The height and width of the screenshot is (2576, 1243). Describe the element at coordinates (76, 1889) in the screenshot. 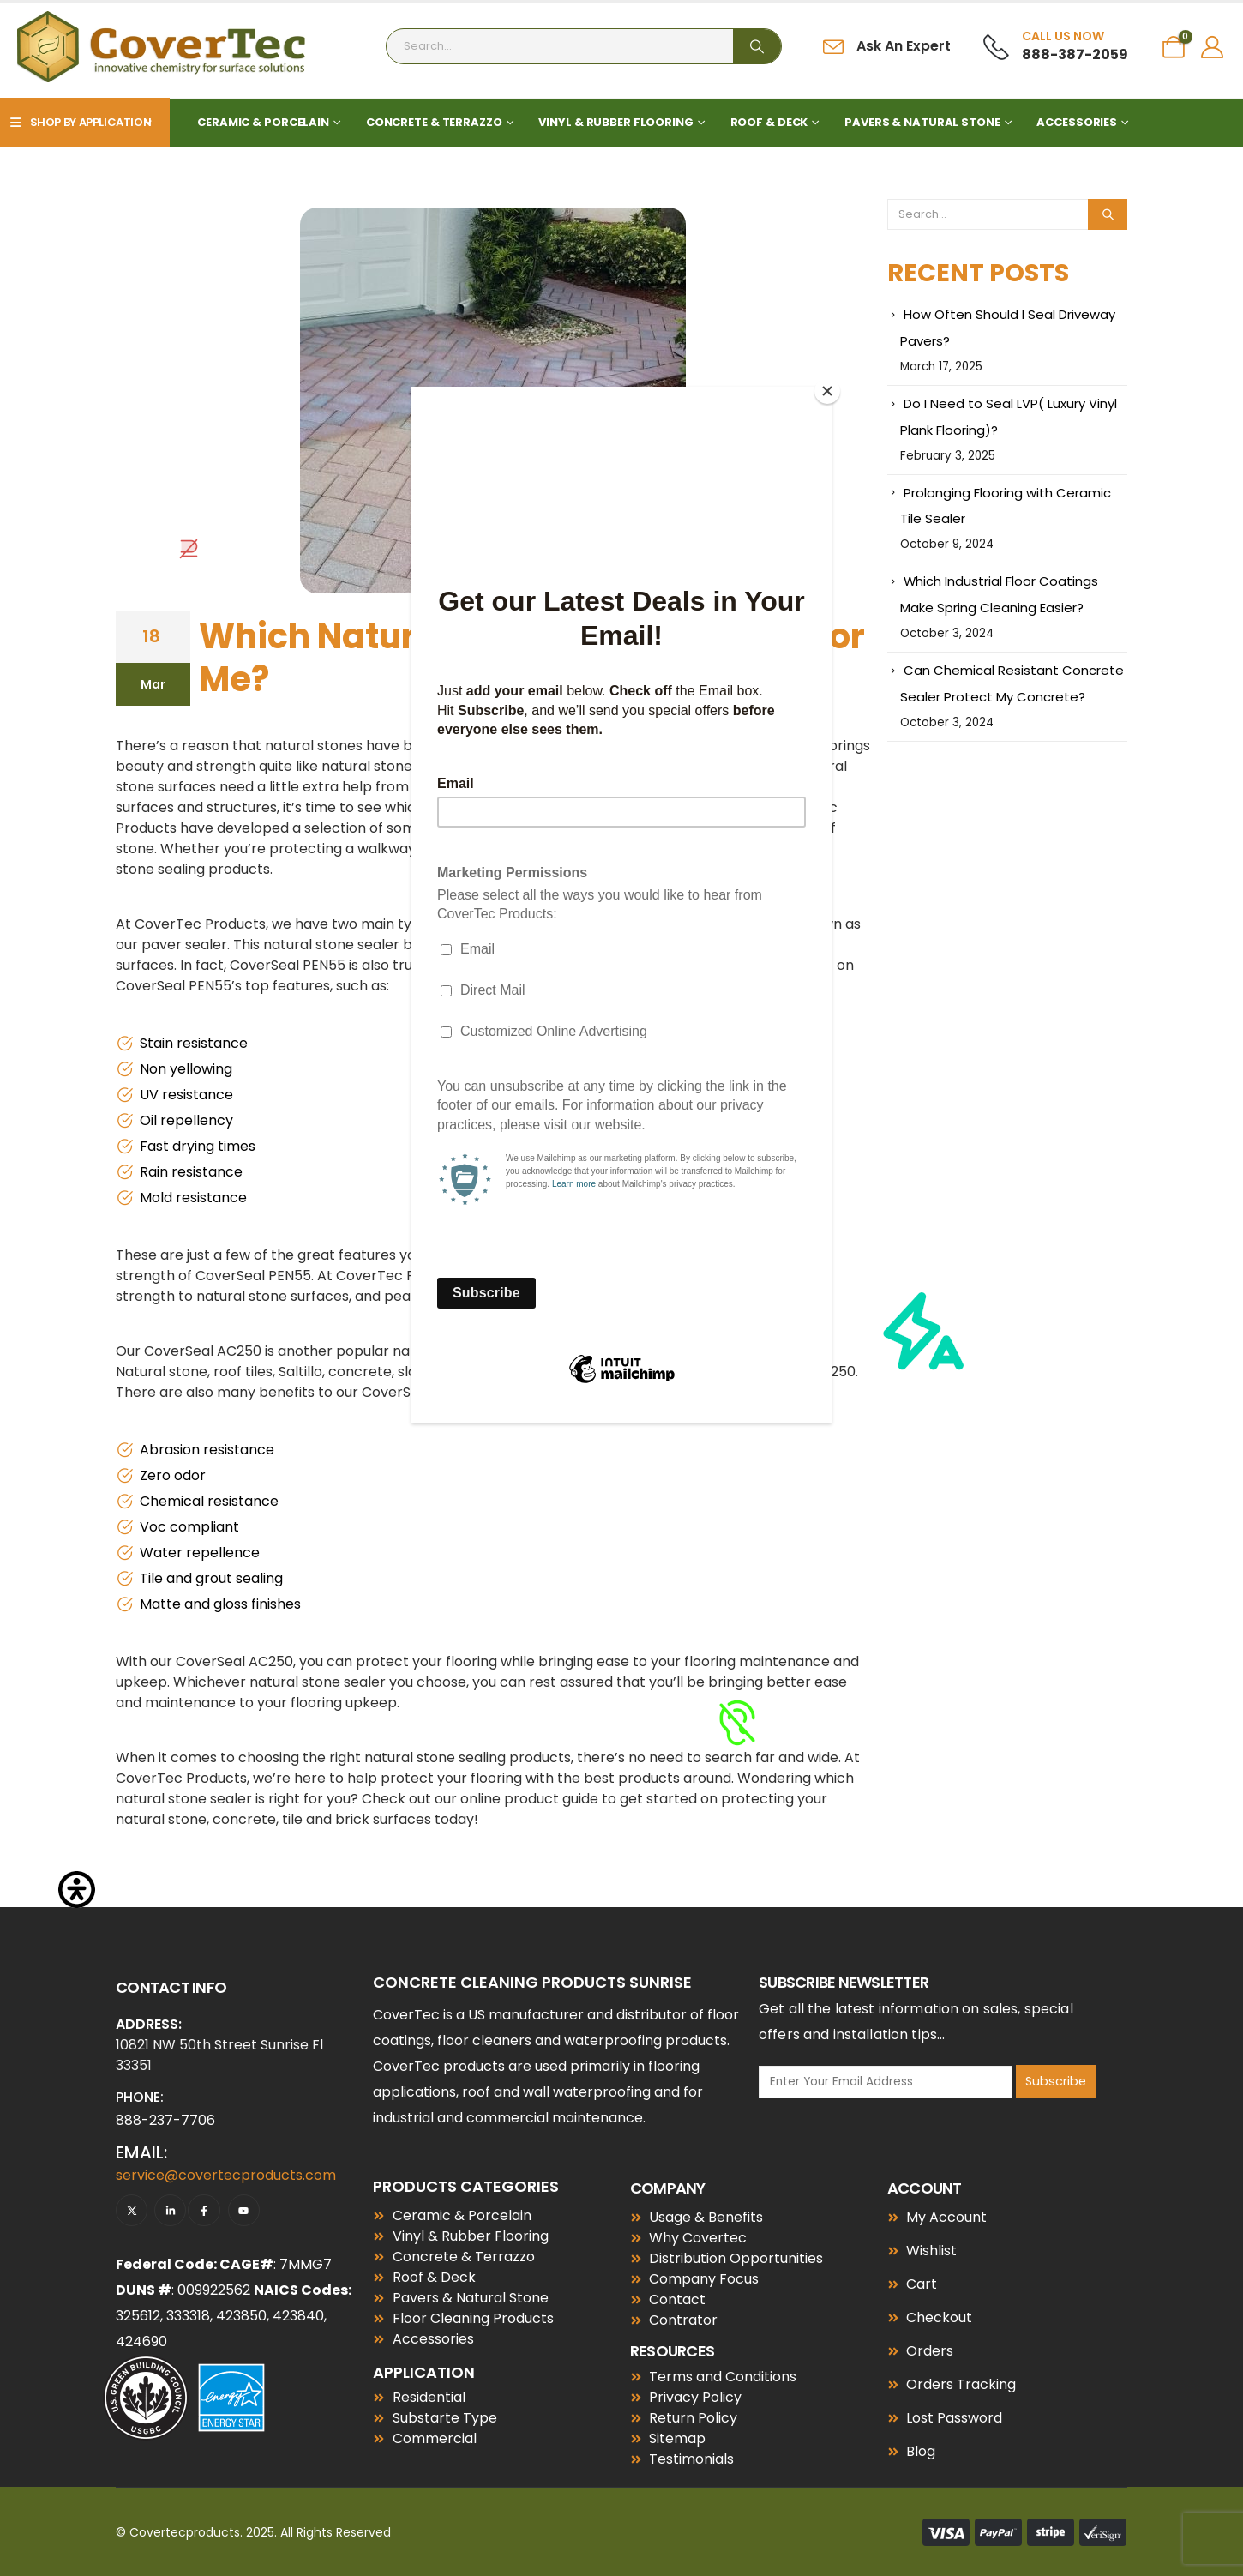

I see `view user profile` at that location.